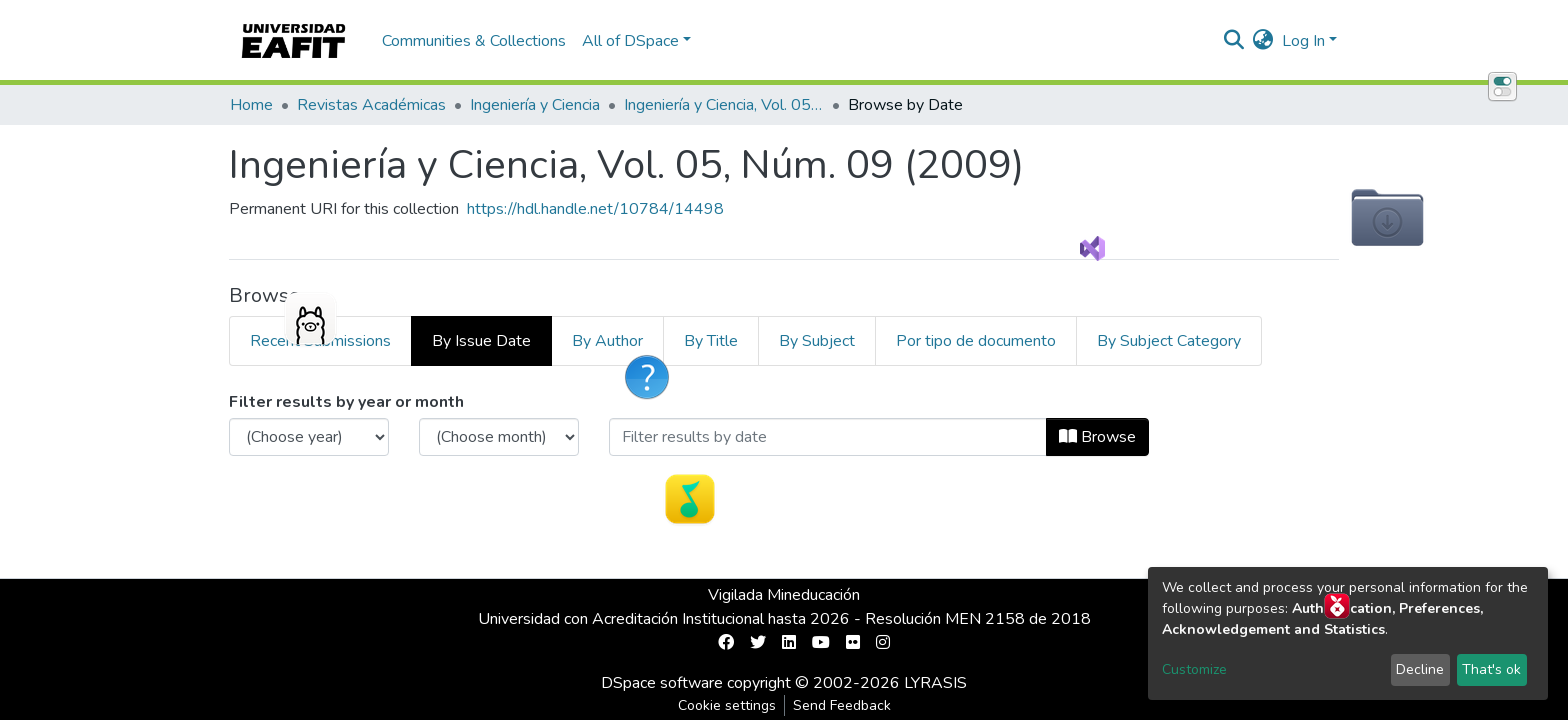  I want to click on open QQ Music app, so click(690, 499).